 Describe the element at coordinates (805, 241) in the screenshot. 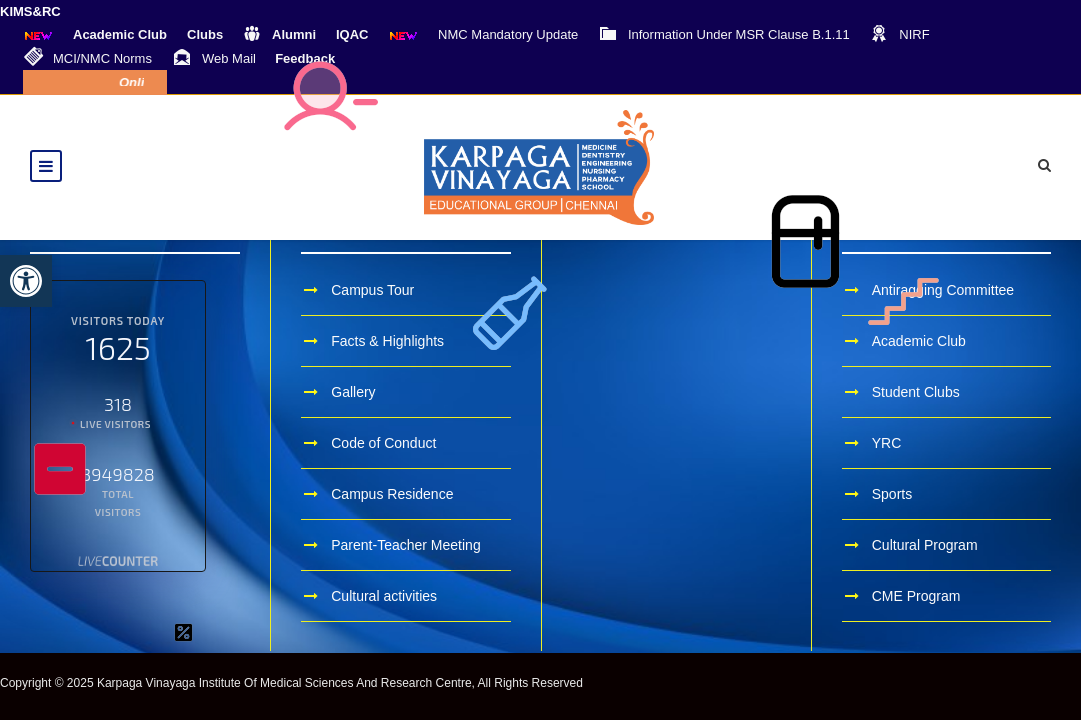

I see `access kitchen appliance controls` at that location.